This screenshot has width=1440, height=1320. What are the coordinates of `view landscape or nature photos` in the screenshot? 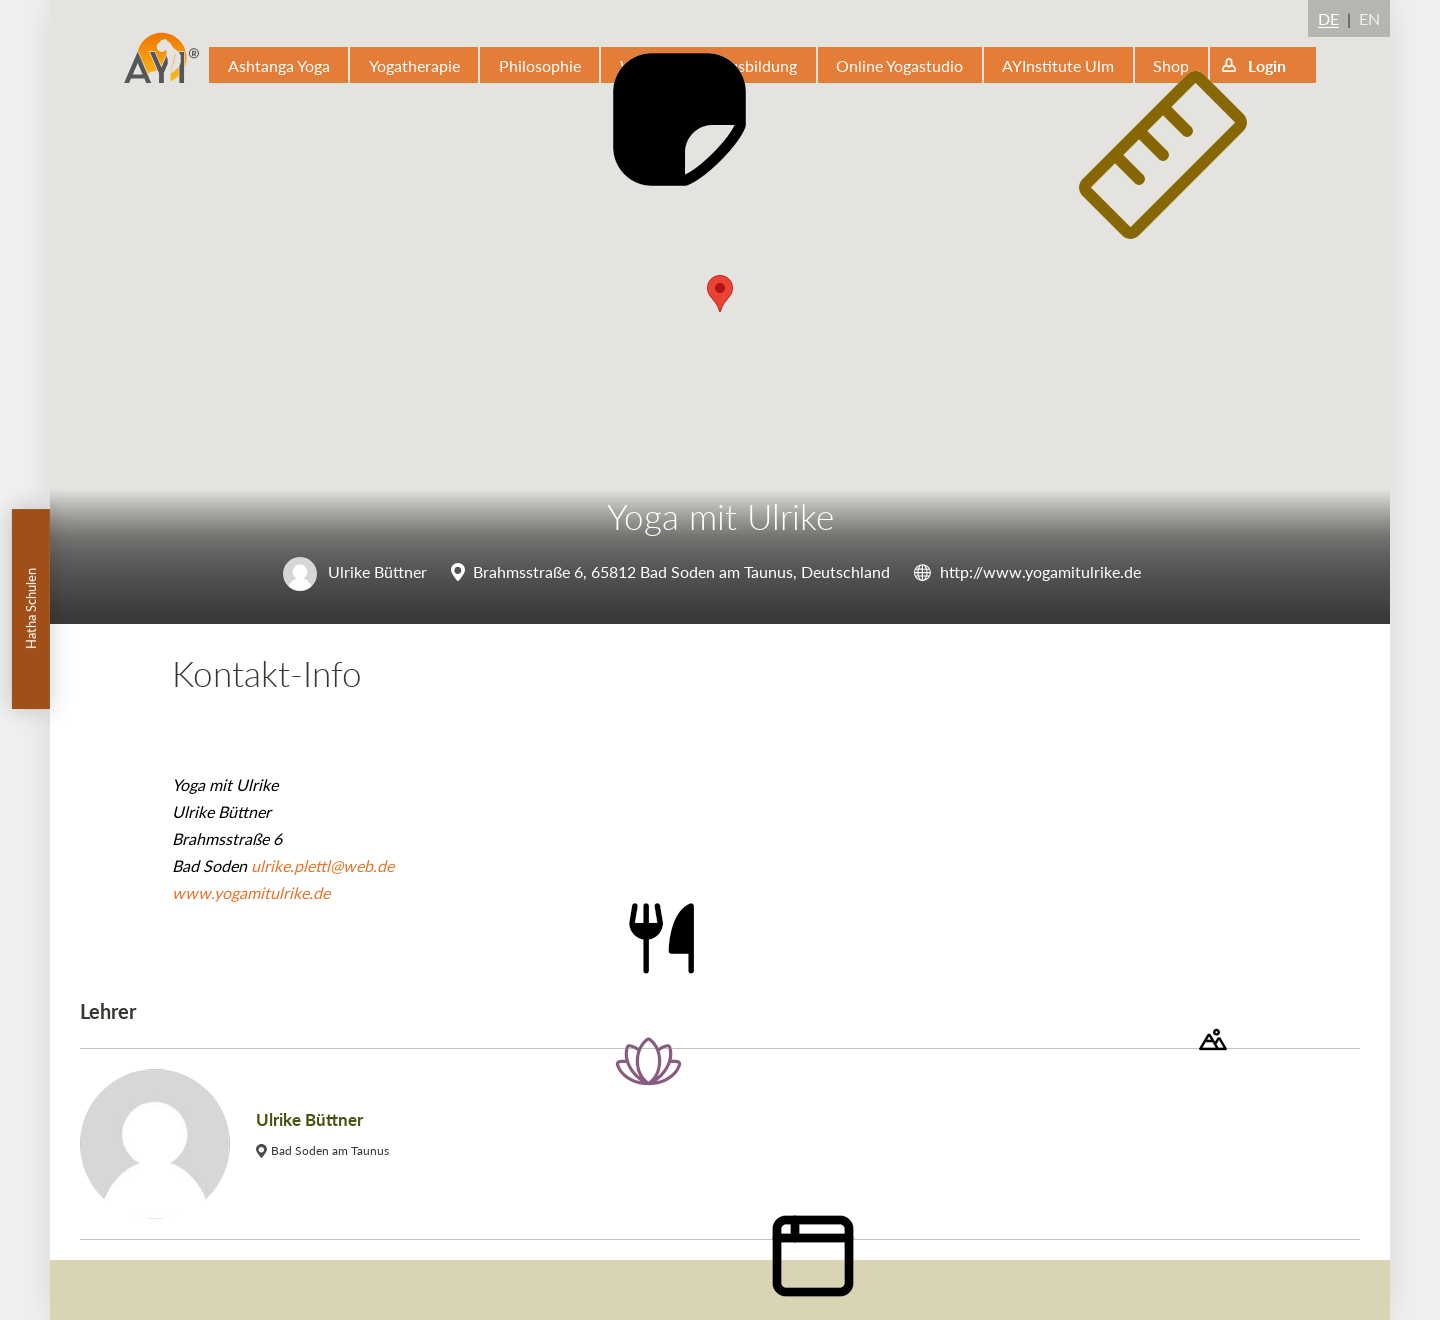 It's located at (1213, 1041).